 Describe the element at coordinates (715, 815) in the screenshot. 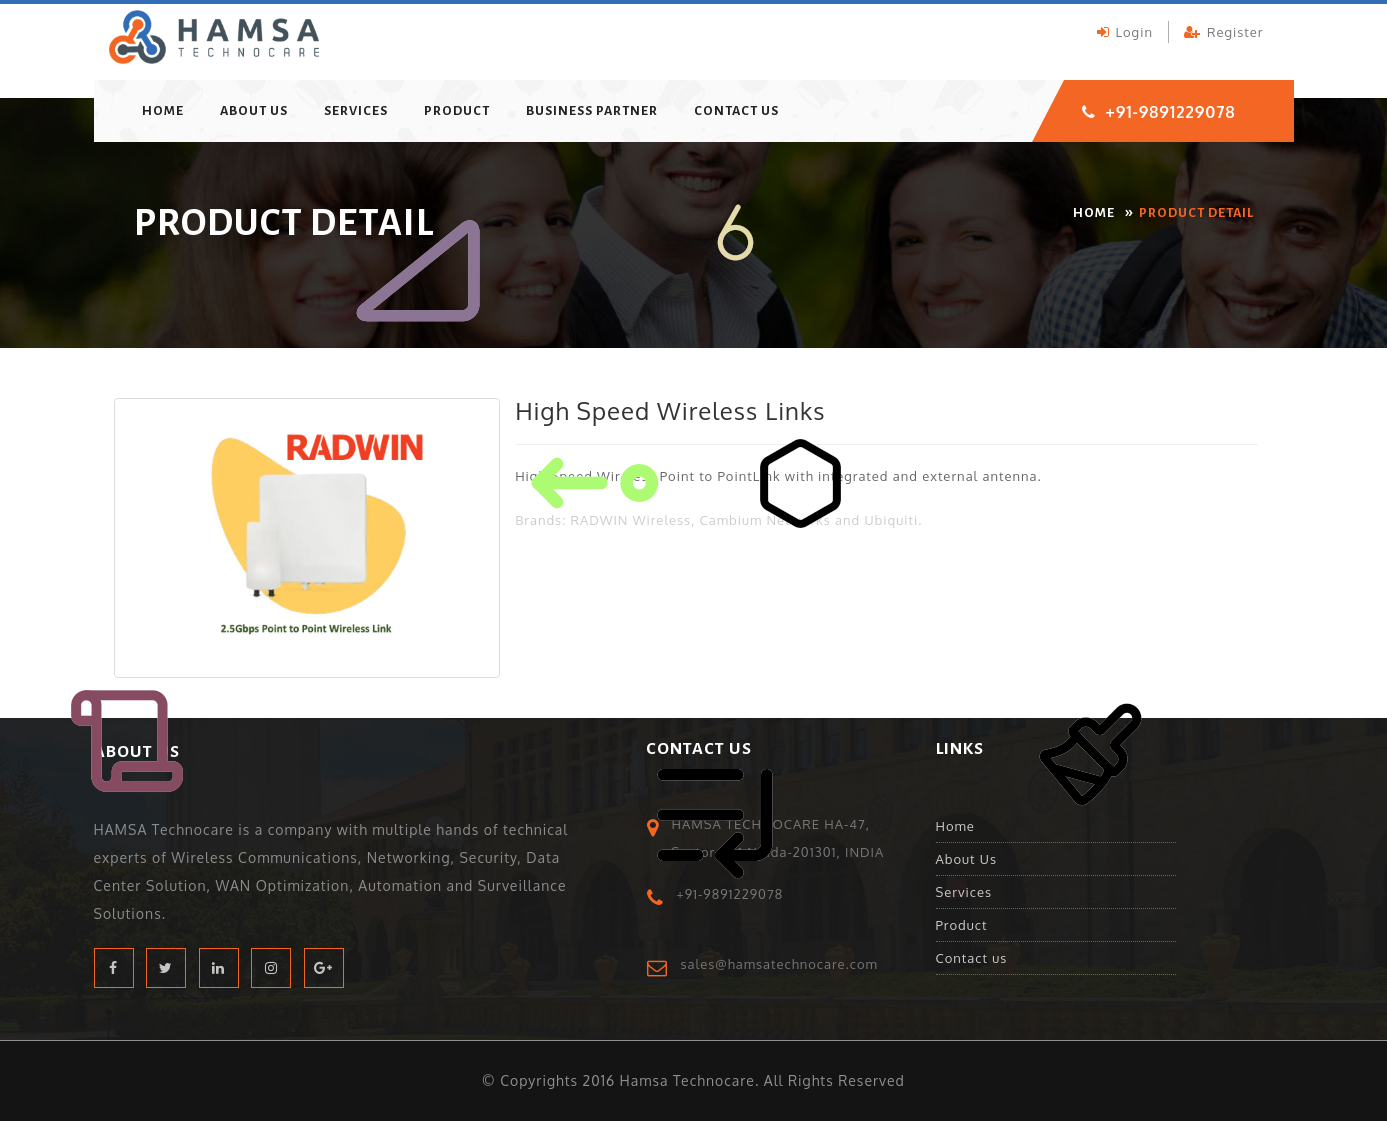

I see `move item to end of list` at that location.